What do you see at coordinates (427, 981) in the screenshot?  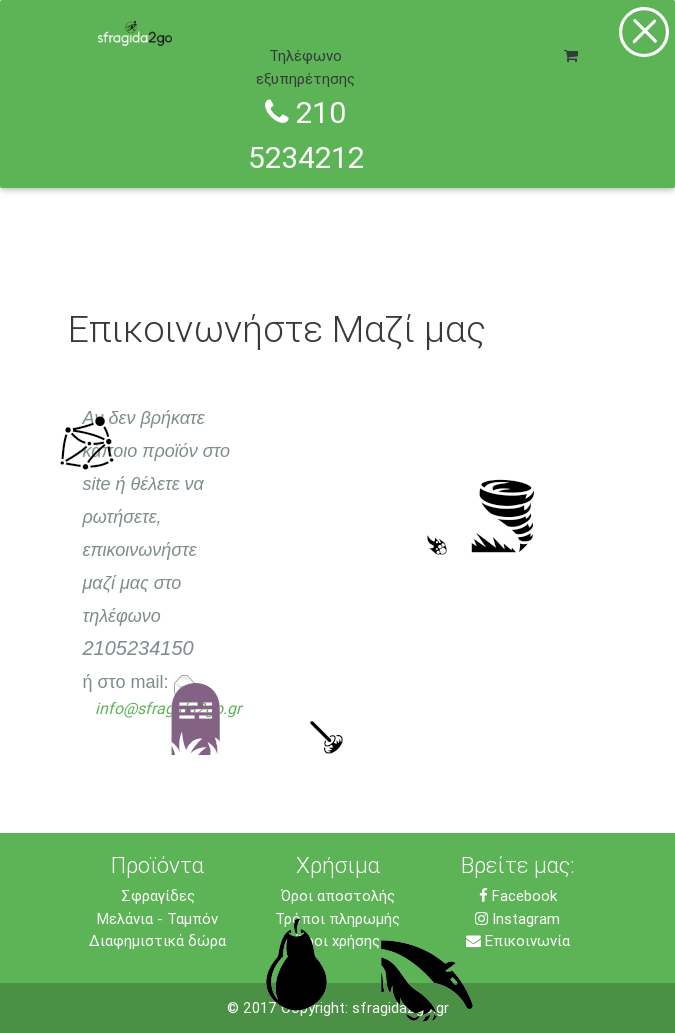 I see `anteater character or avatar icon` at bounding box center [427, 981].